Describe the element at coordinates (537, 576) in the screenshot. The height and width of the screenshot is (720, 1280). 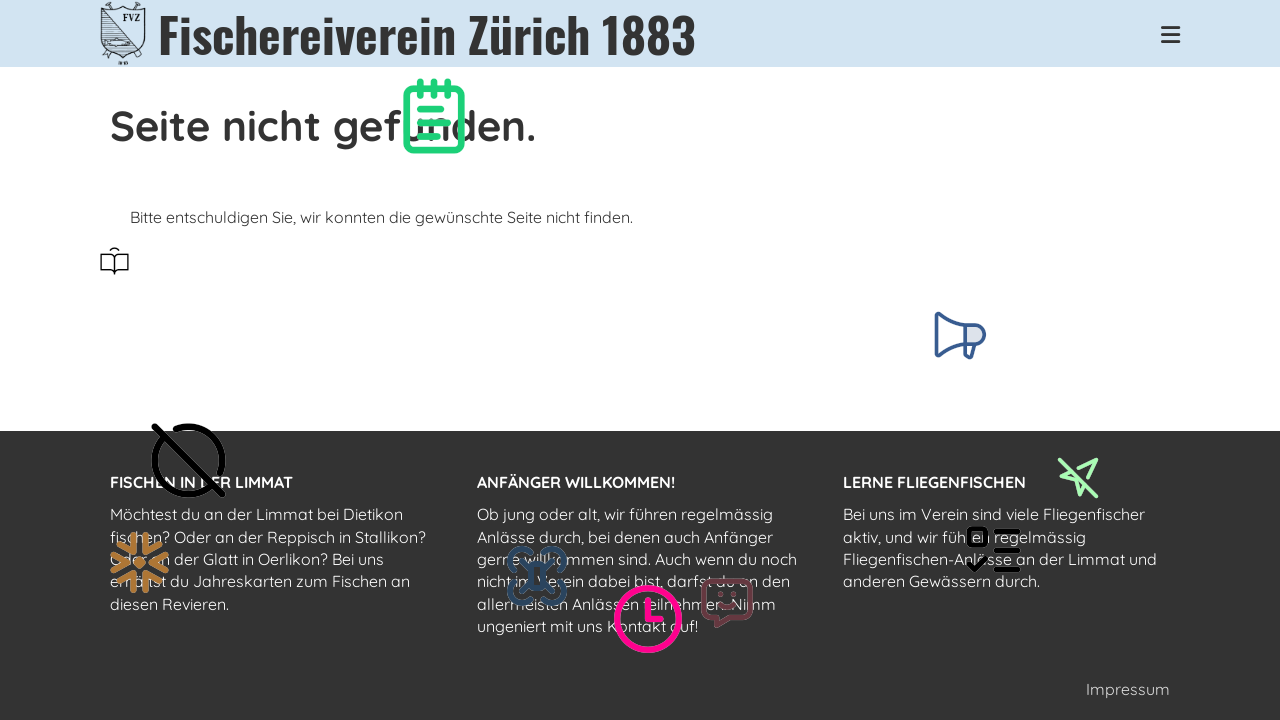
I see `access drone controls` at that location.